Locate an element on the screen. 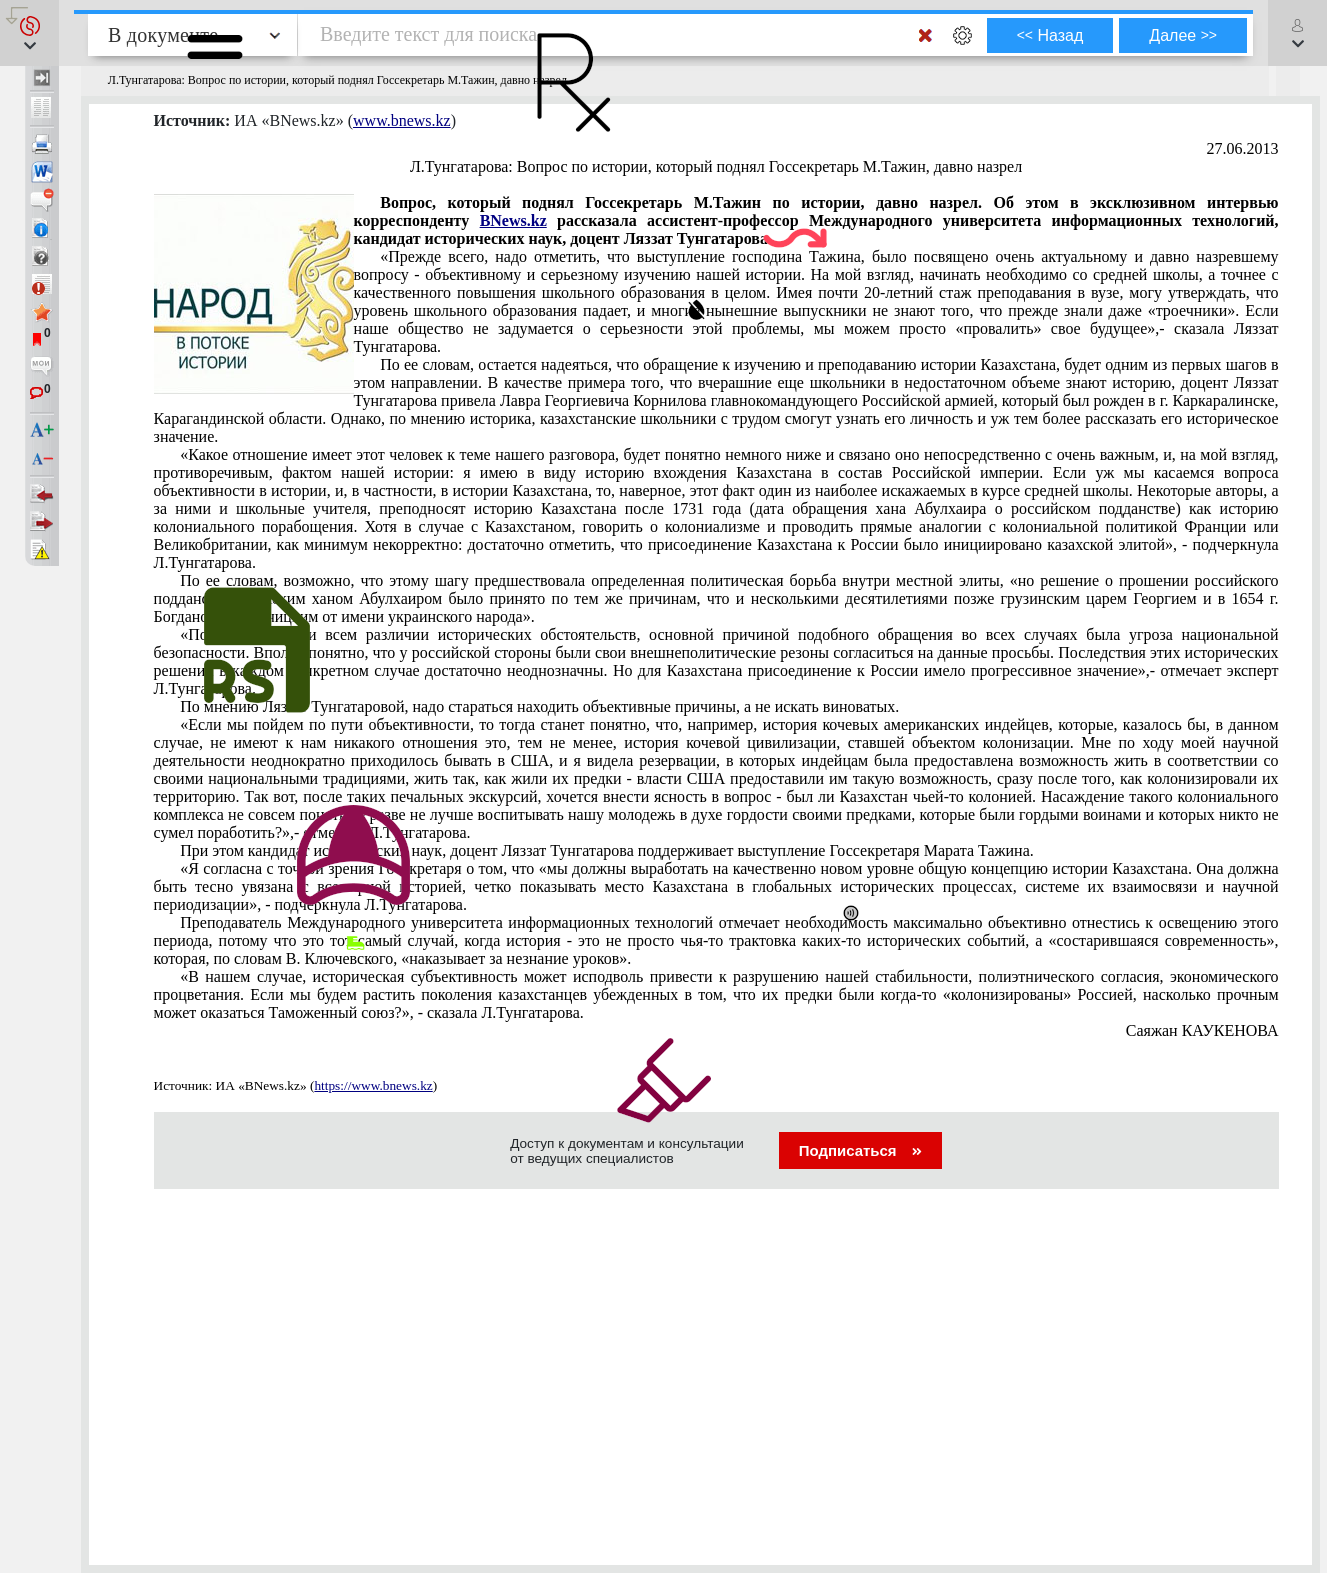 This screenshot has height=1573, width=1327. select headwear or cap accessory is located at coordinates (353, 861).